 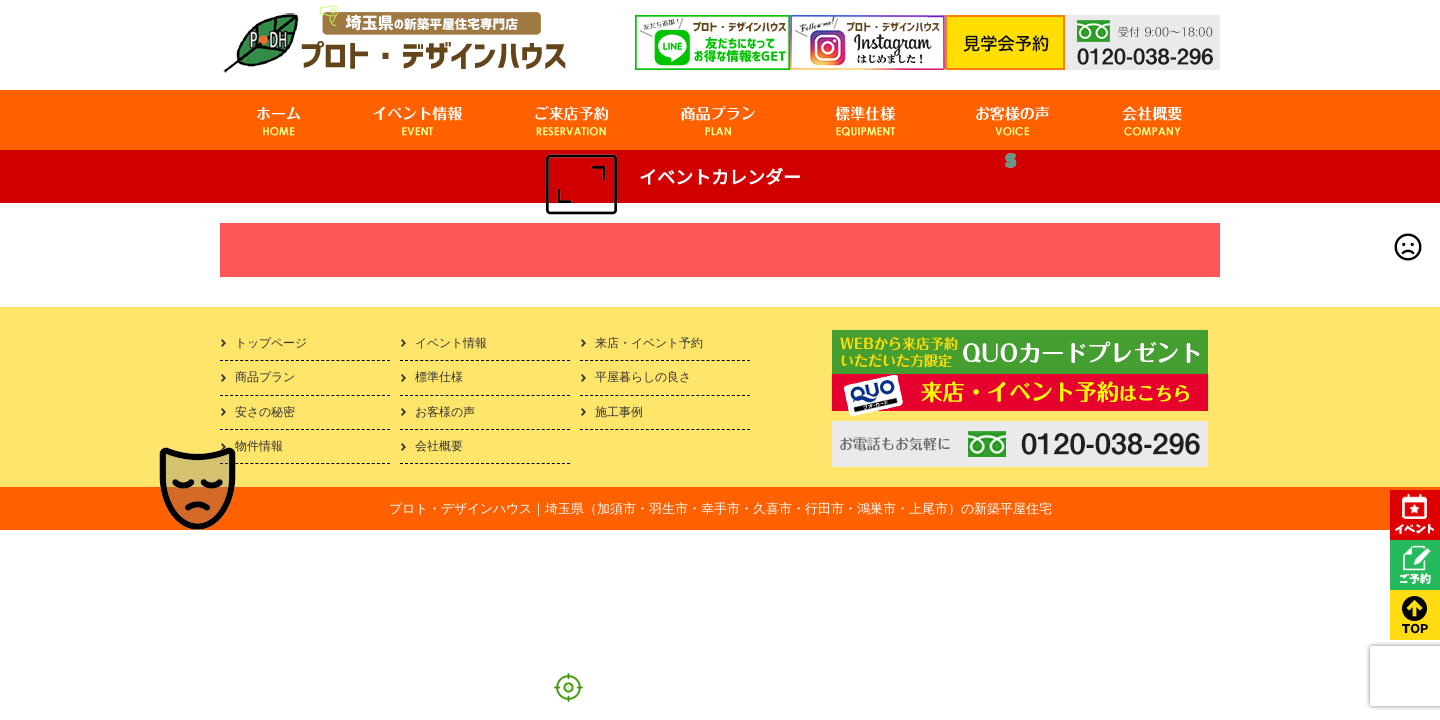 I want to click on indicates a sad or negative mood/emotion, so click(x=197, y=485).